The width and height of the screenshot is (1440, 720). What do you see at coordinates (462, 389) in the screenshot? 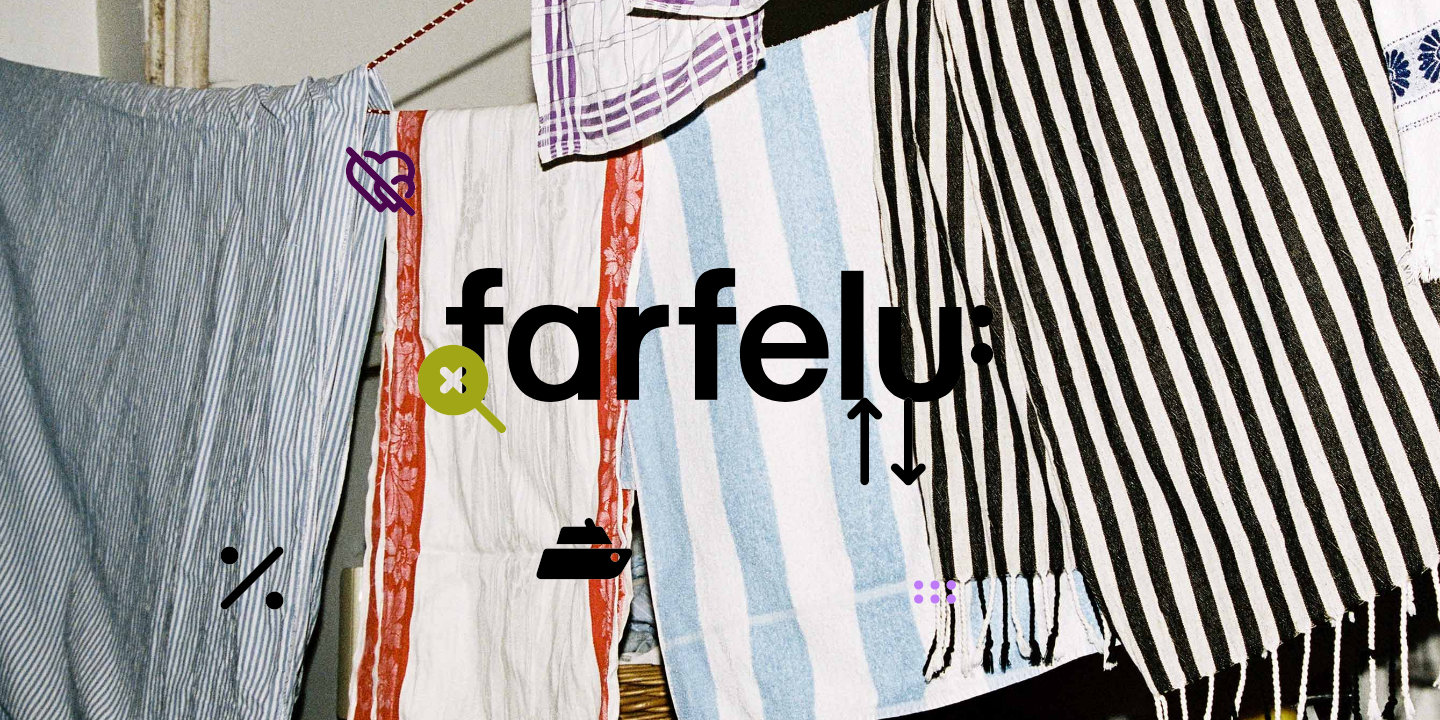
I see `cancel or clear current search` at bounding box center [462, 389].